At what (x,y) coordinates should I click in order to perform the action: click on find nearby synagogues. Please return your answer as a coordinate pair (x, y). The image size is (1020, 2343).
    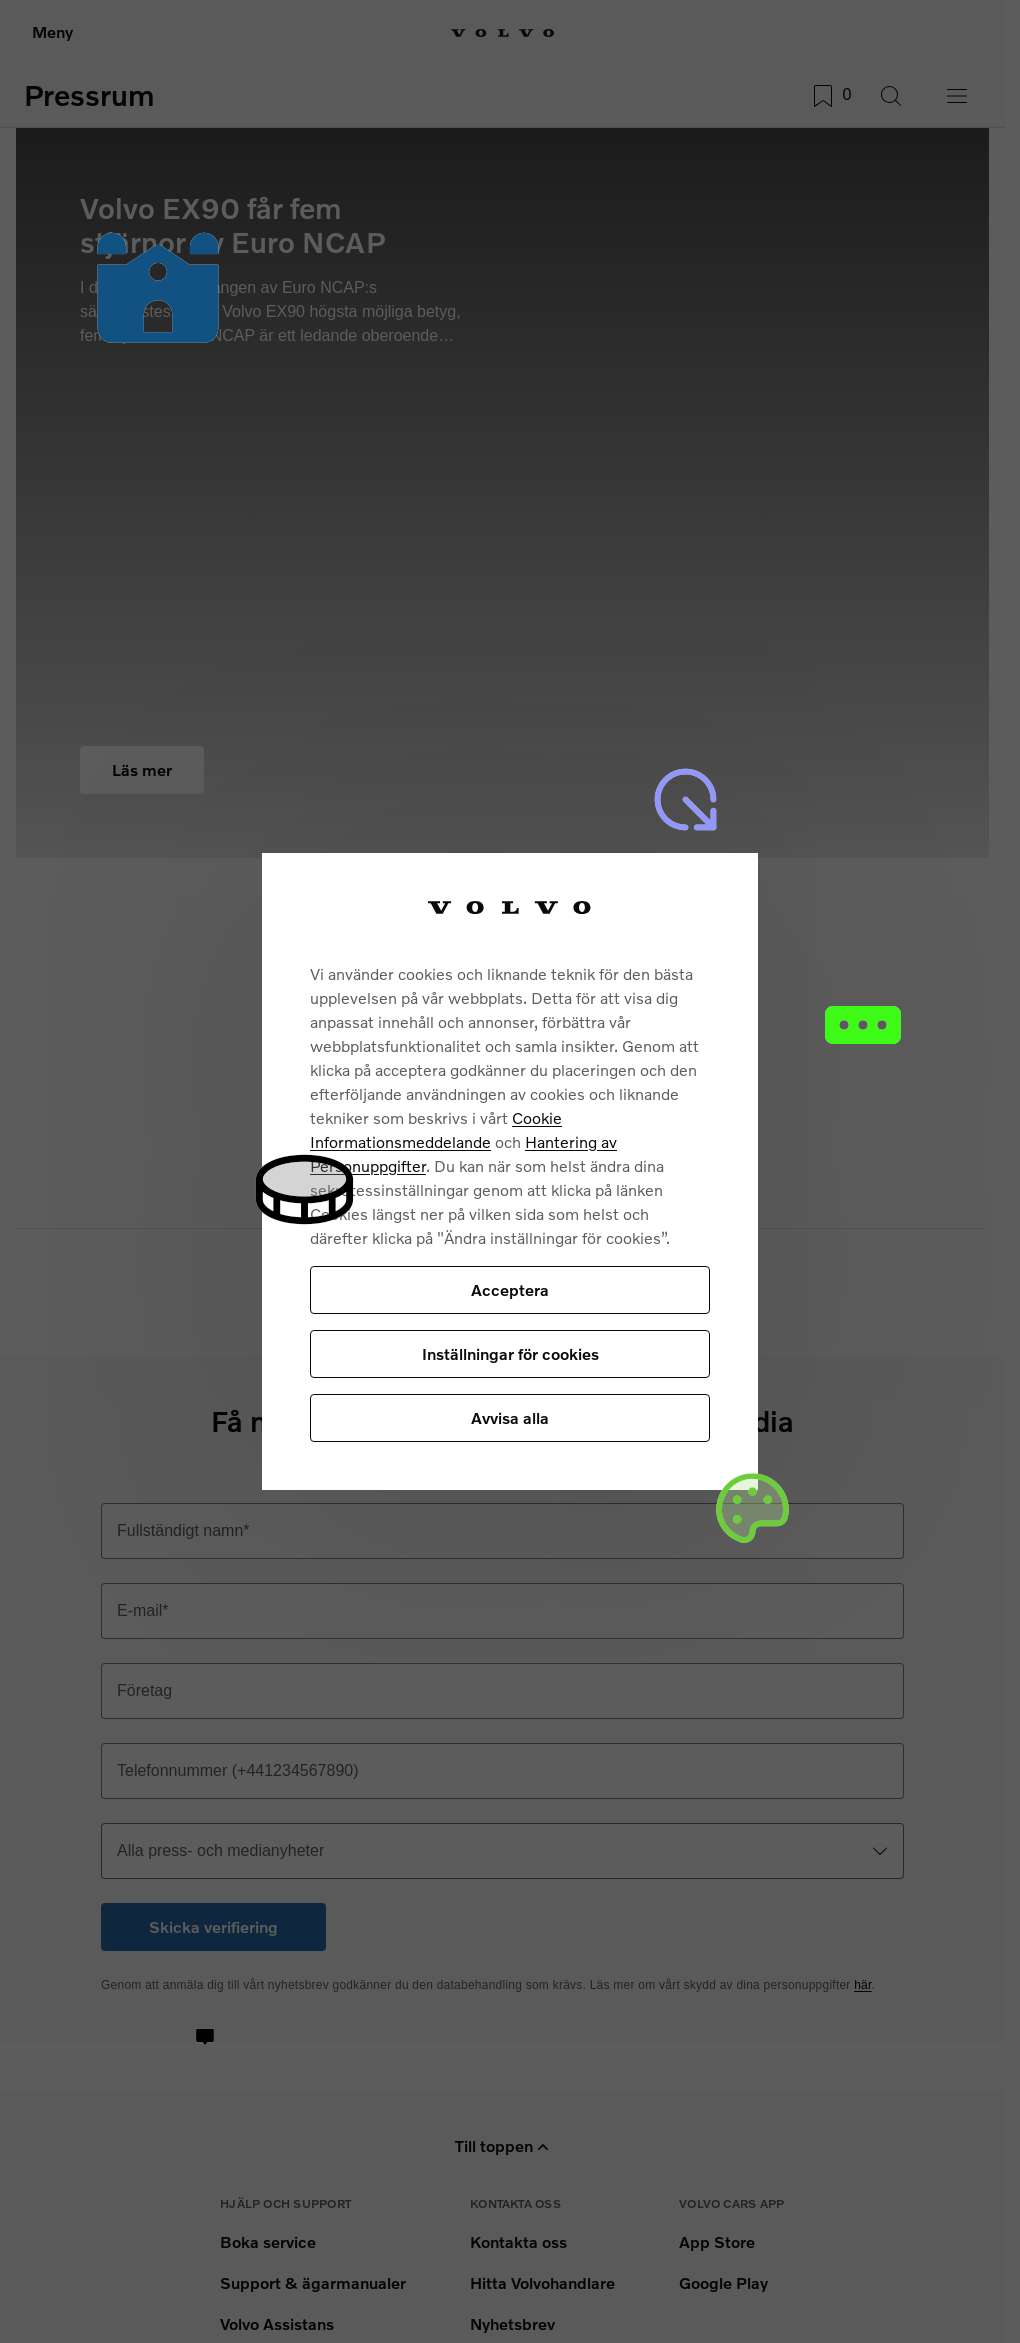
    Looking at the image, I should click on (158, 286).